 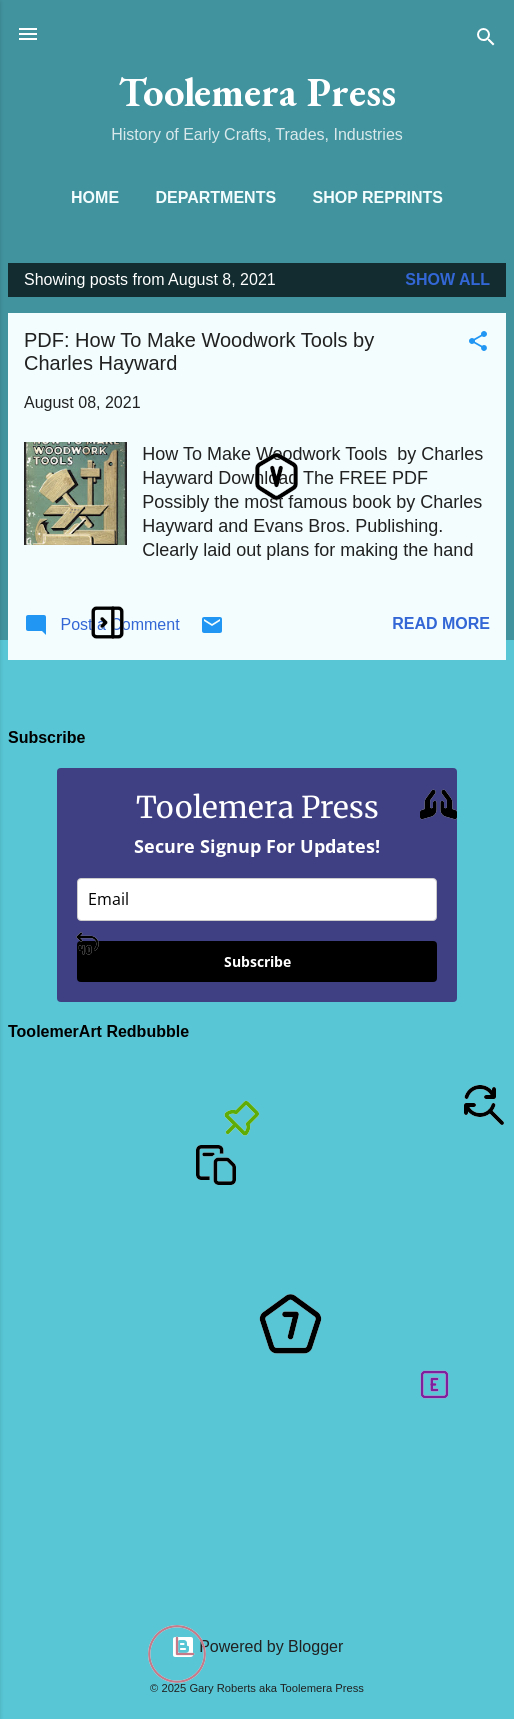 What do you see at coordinates (107, 622) in the screenshot?
I see `collapse the right sidebar panel` at bounding box center [107, 622].